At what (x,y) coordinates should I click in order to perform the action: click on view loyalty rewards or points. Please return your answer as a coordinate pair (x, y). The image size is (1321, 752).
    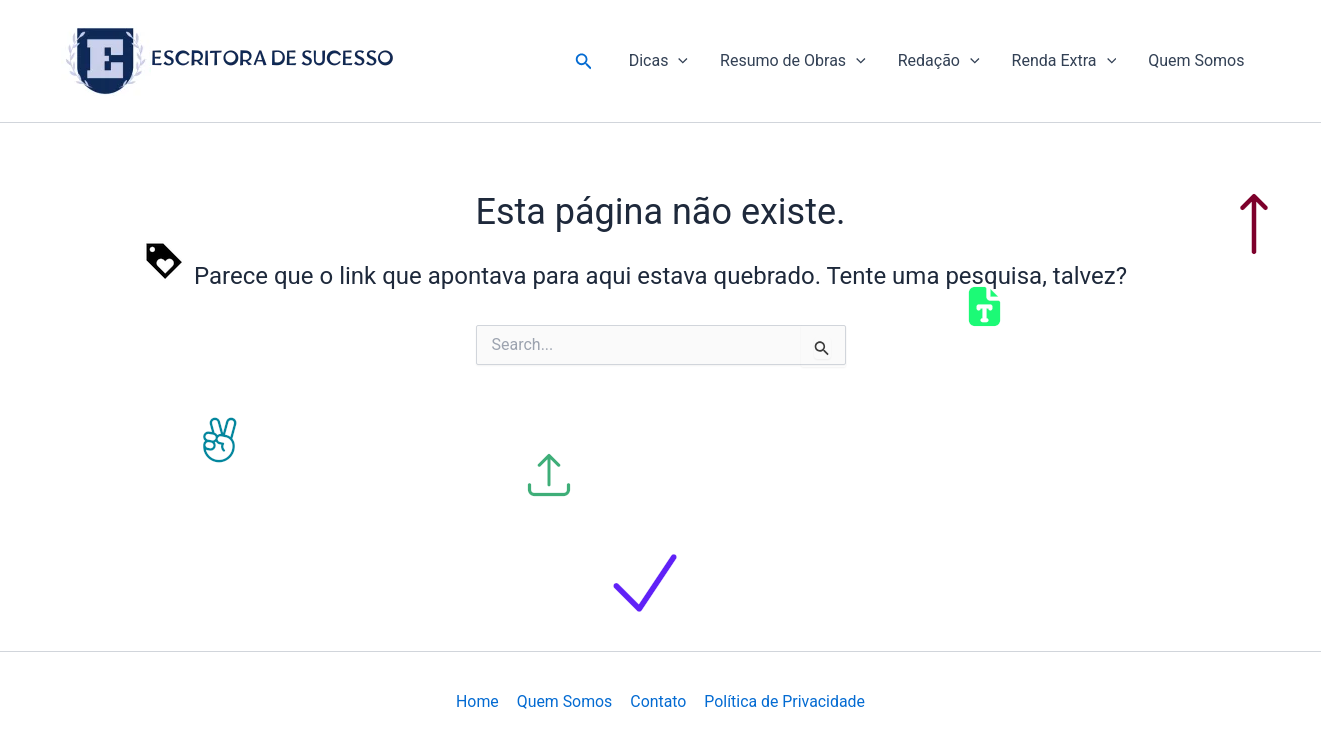
    Looking at the image, I should click on (163, 260).